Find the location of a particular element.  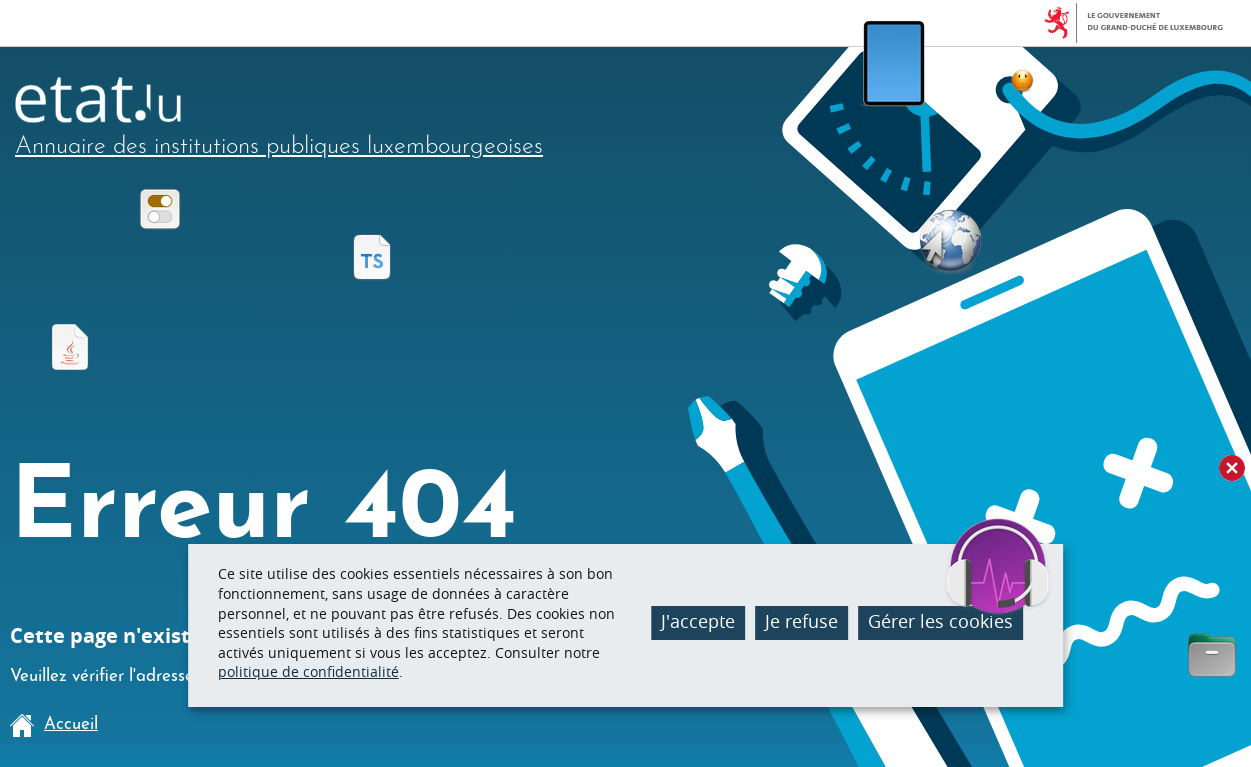

open web browser is located at coordinates (951, 241).